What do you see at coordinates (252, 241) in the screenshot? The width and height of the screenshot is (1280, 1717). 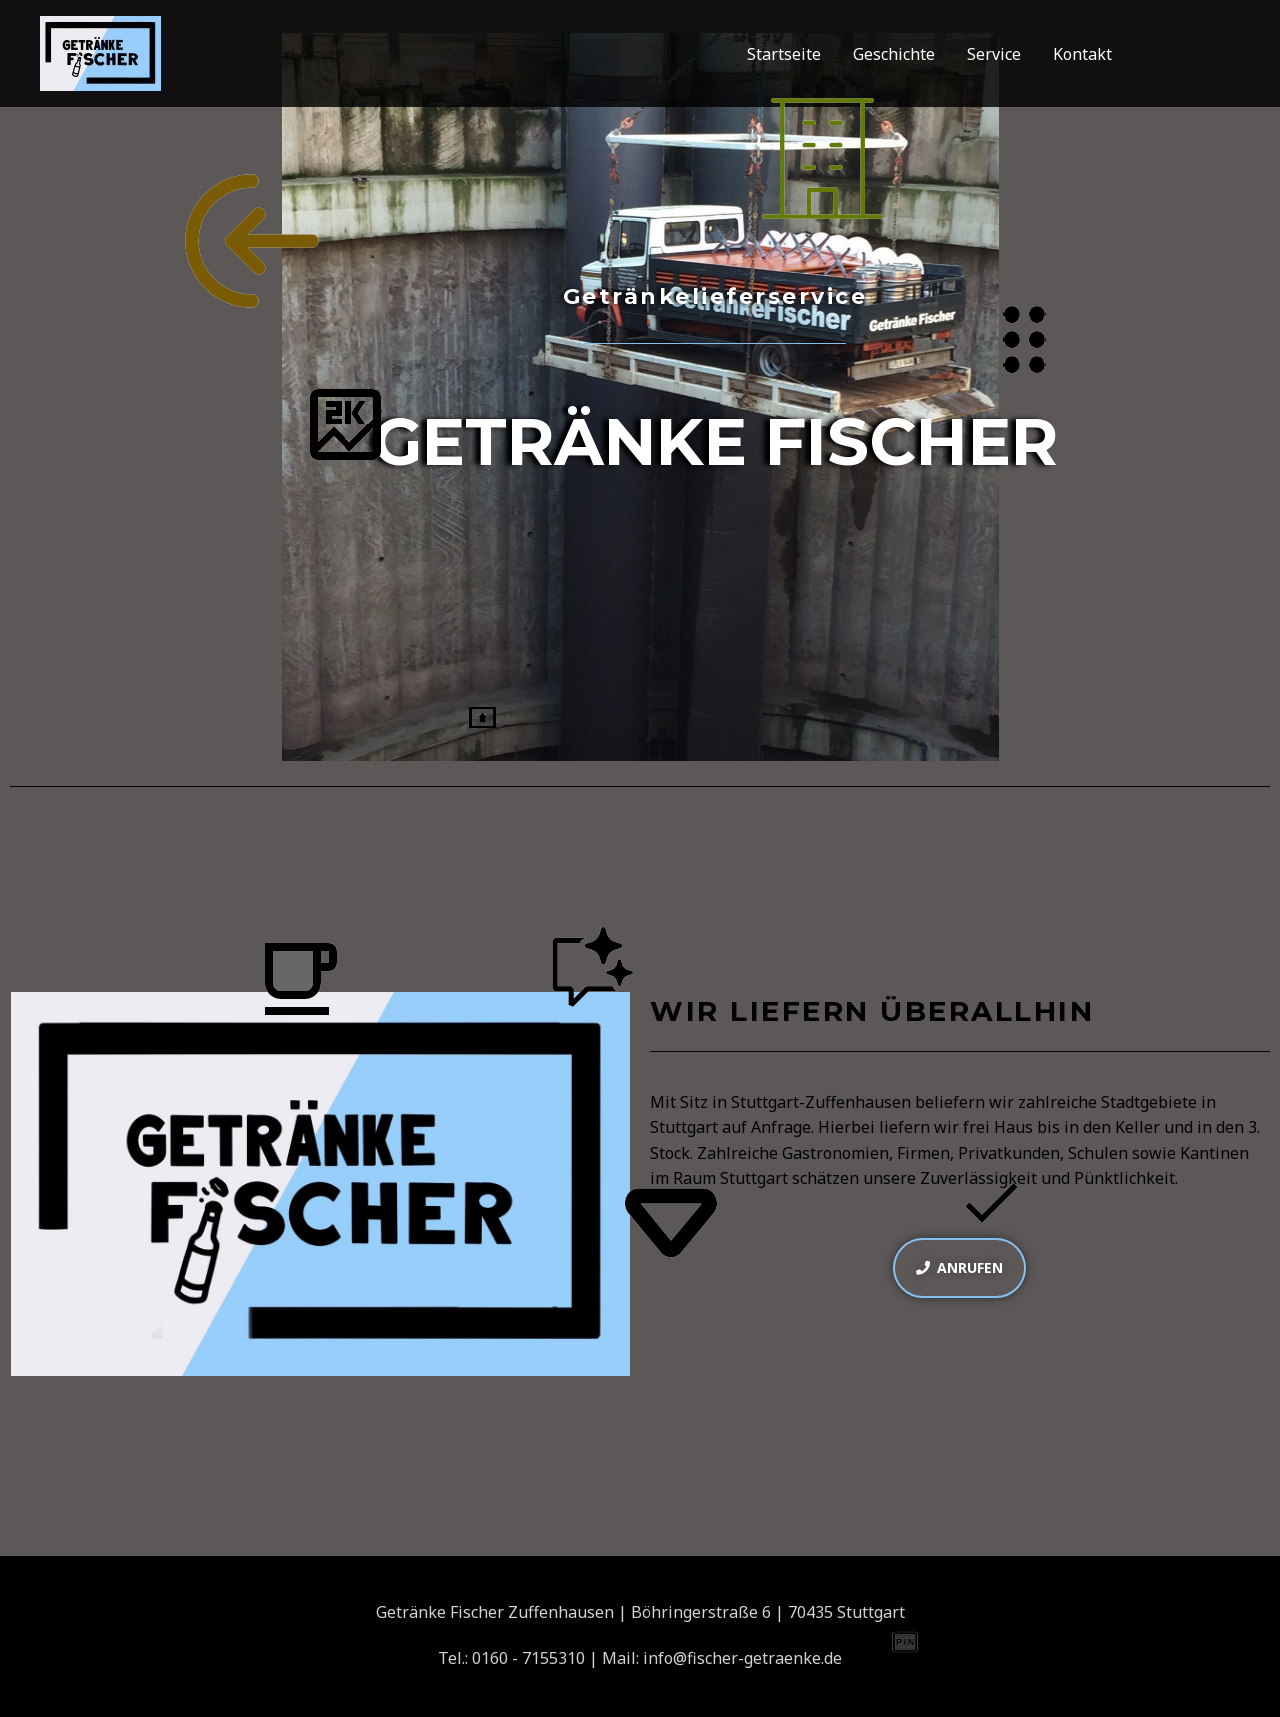 I see `return to previous screen` at bounding box center [252, 241].